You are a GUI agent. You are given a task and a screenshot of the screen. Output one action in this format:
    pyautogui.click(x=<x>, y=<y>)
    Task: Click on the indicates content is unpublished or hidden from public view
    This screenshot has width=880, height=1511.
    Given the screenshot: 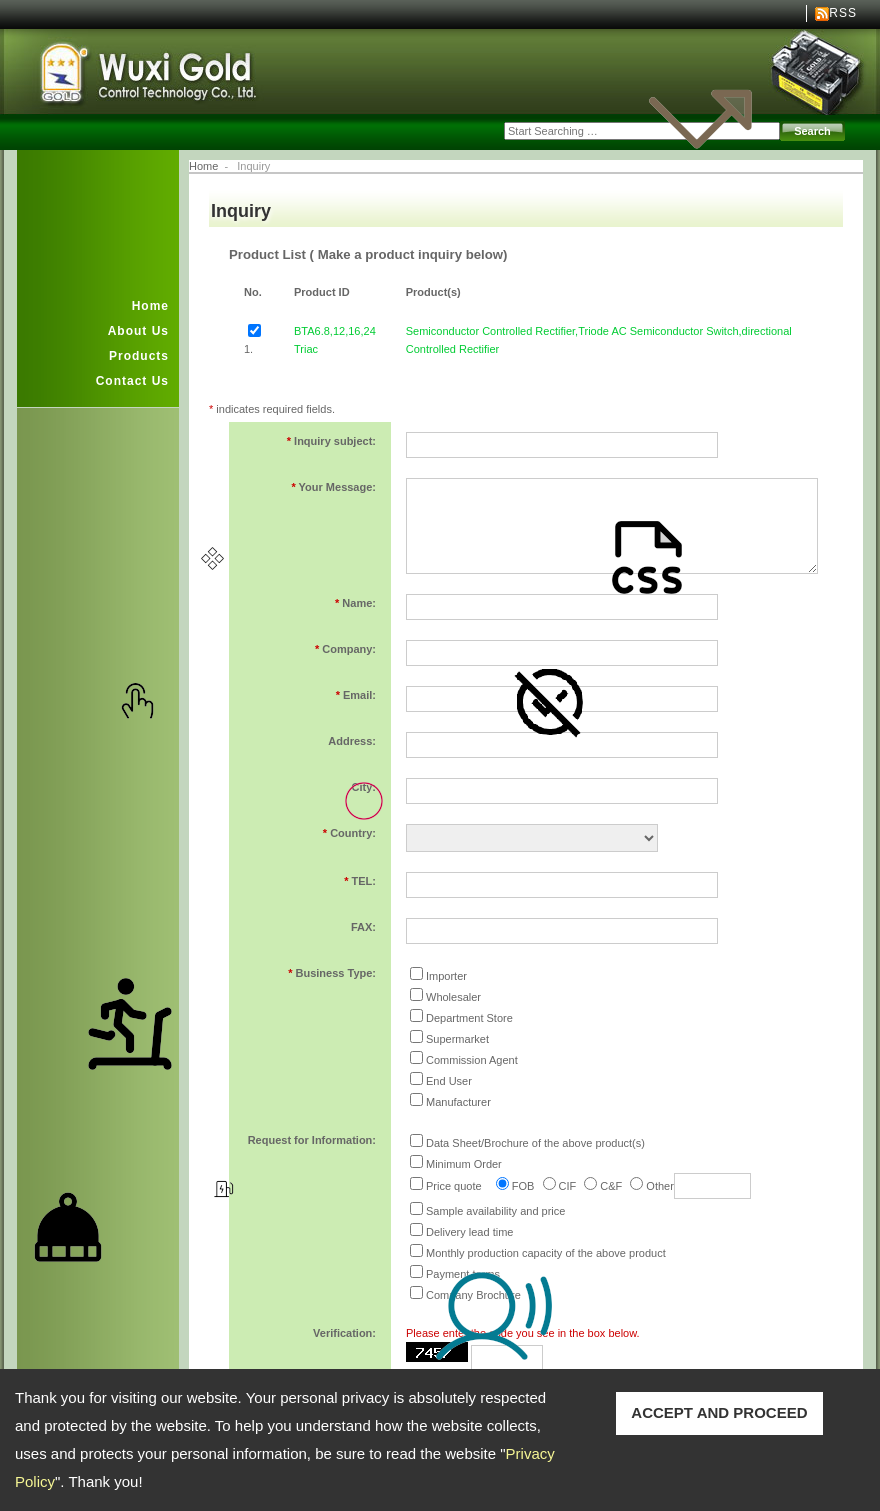 What is the action you would take?
    pyautogui.click(x=550, y=702)
    